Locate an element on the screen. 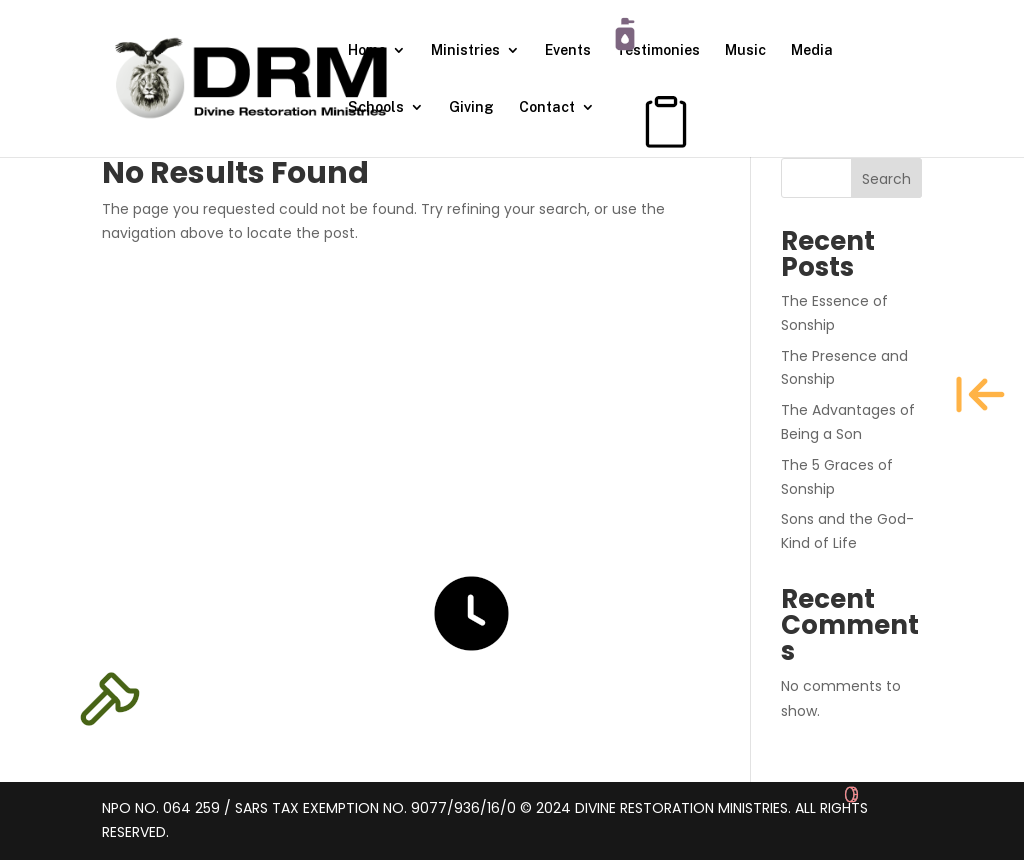 The height and width of the screenshot is (860, 1024). skip to the beginning of a track or playlist is located at coordinates (979, 394).